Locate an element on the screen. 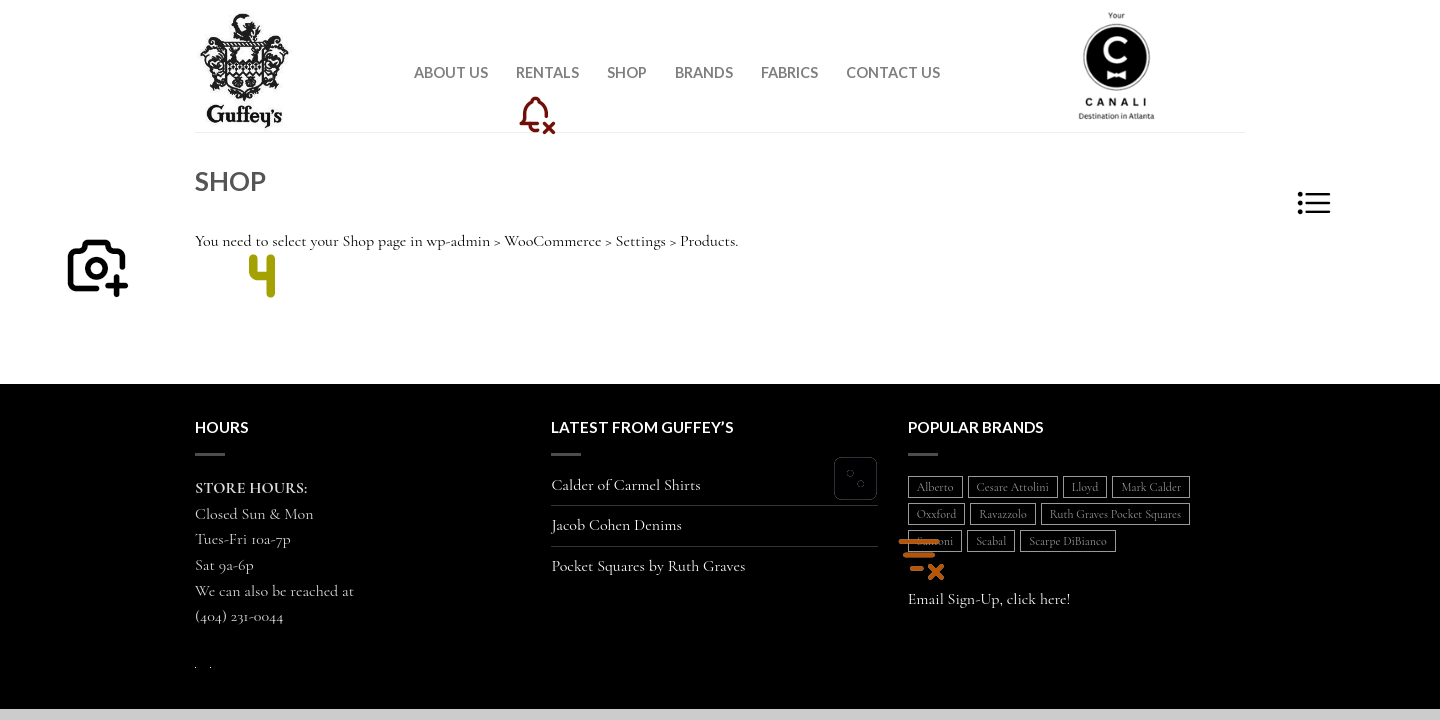  clear all active filters is located at coordinates (919, 555).